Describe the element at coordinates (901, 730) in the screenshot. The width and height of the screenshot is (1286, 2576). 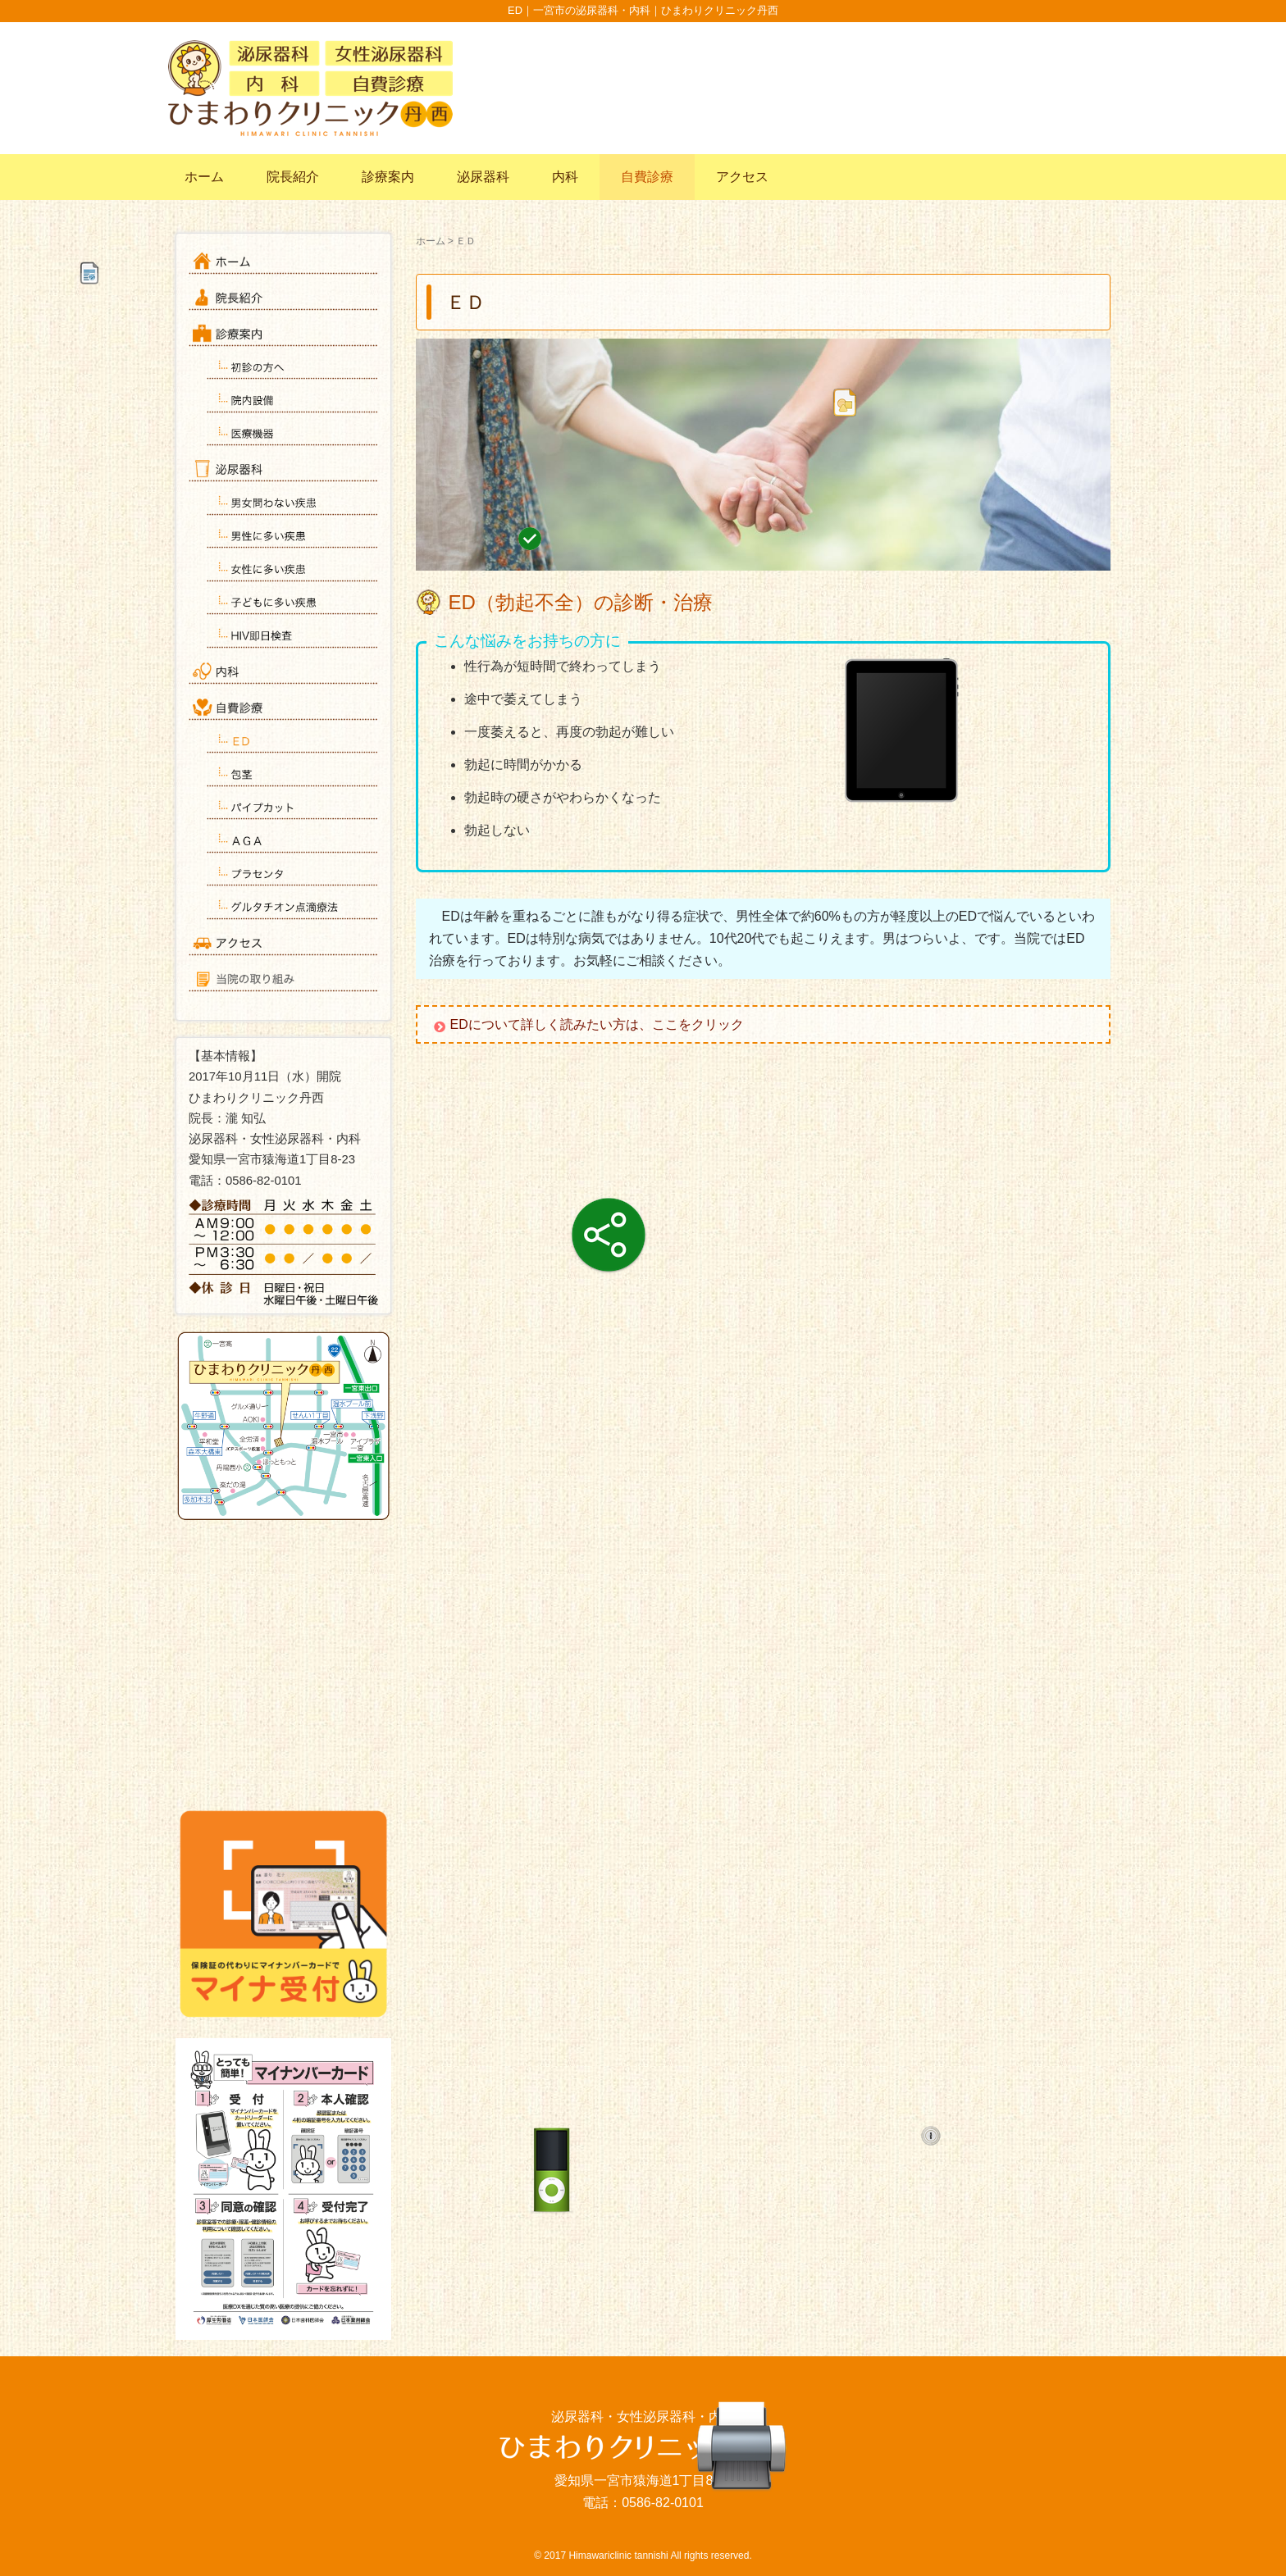
I see `iPad device icon` at that location.